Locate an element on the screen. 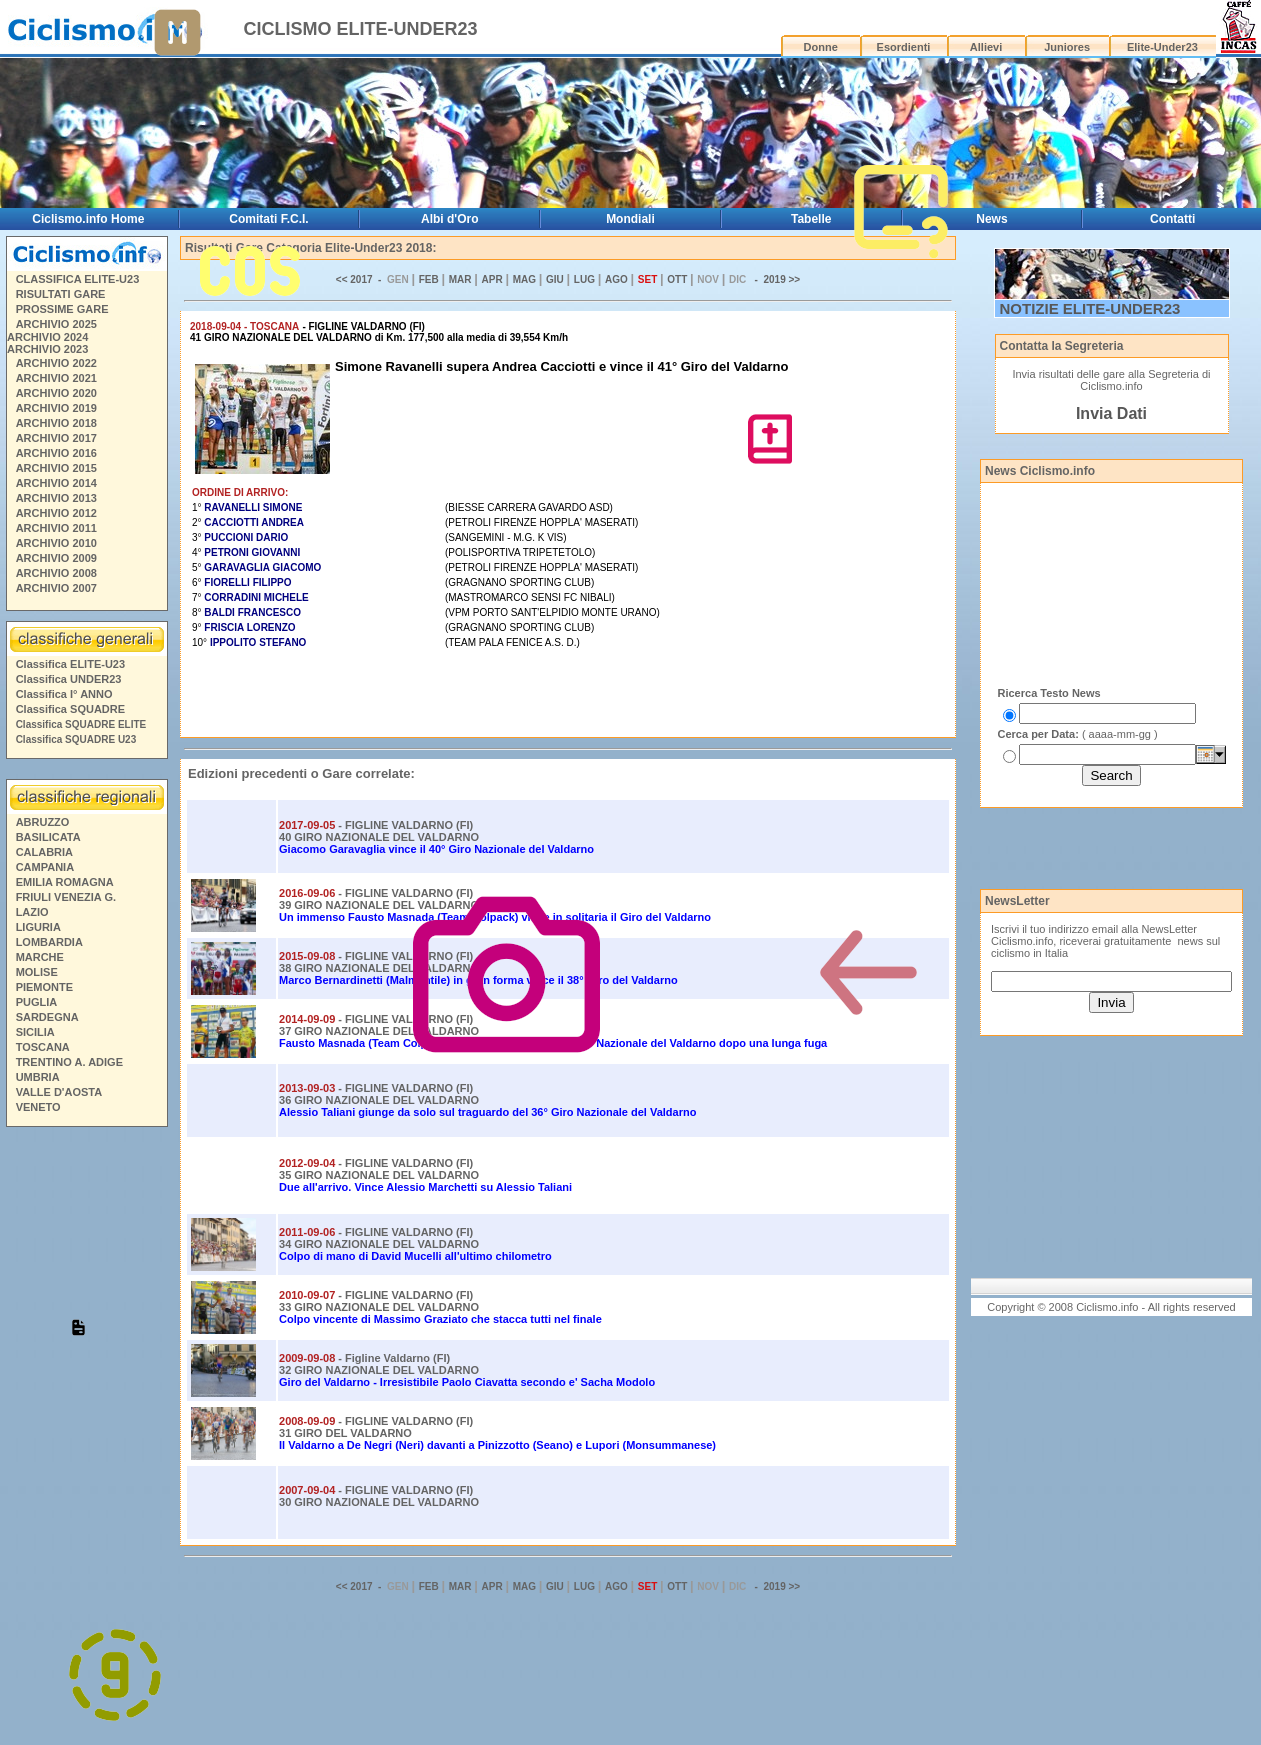 This screenshot has height=1745, width=1261. indicates 9 items remaining or pending is located at coordinates (115, 1675).